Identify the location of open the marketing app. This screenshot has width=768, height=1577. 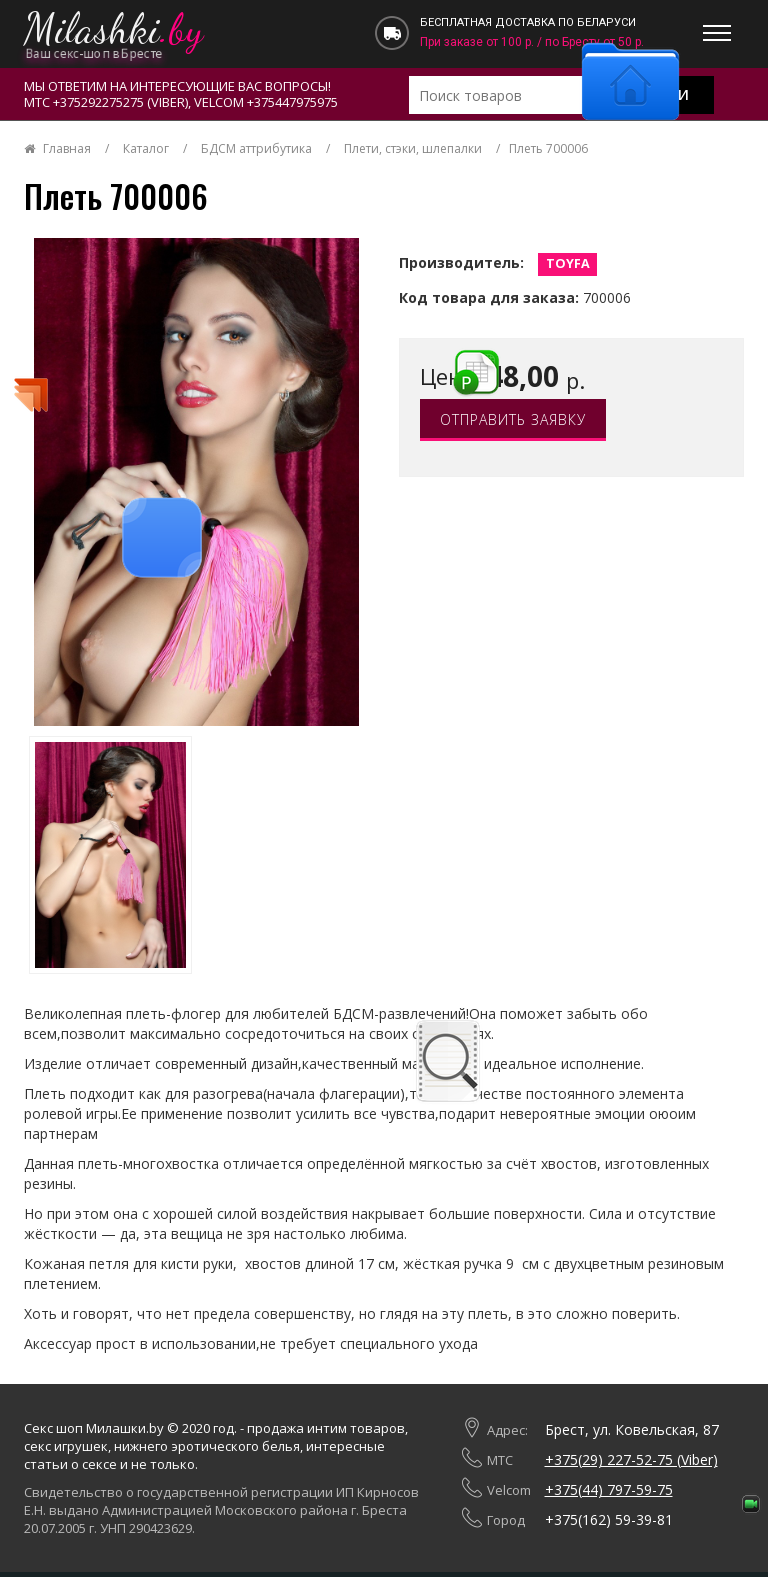
(31, 395).